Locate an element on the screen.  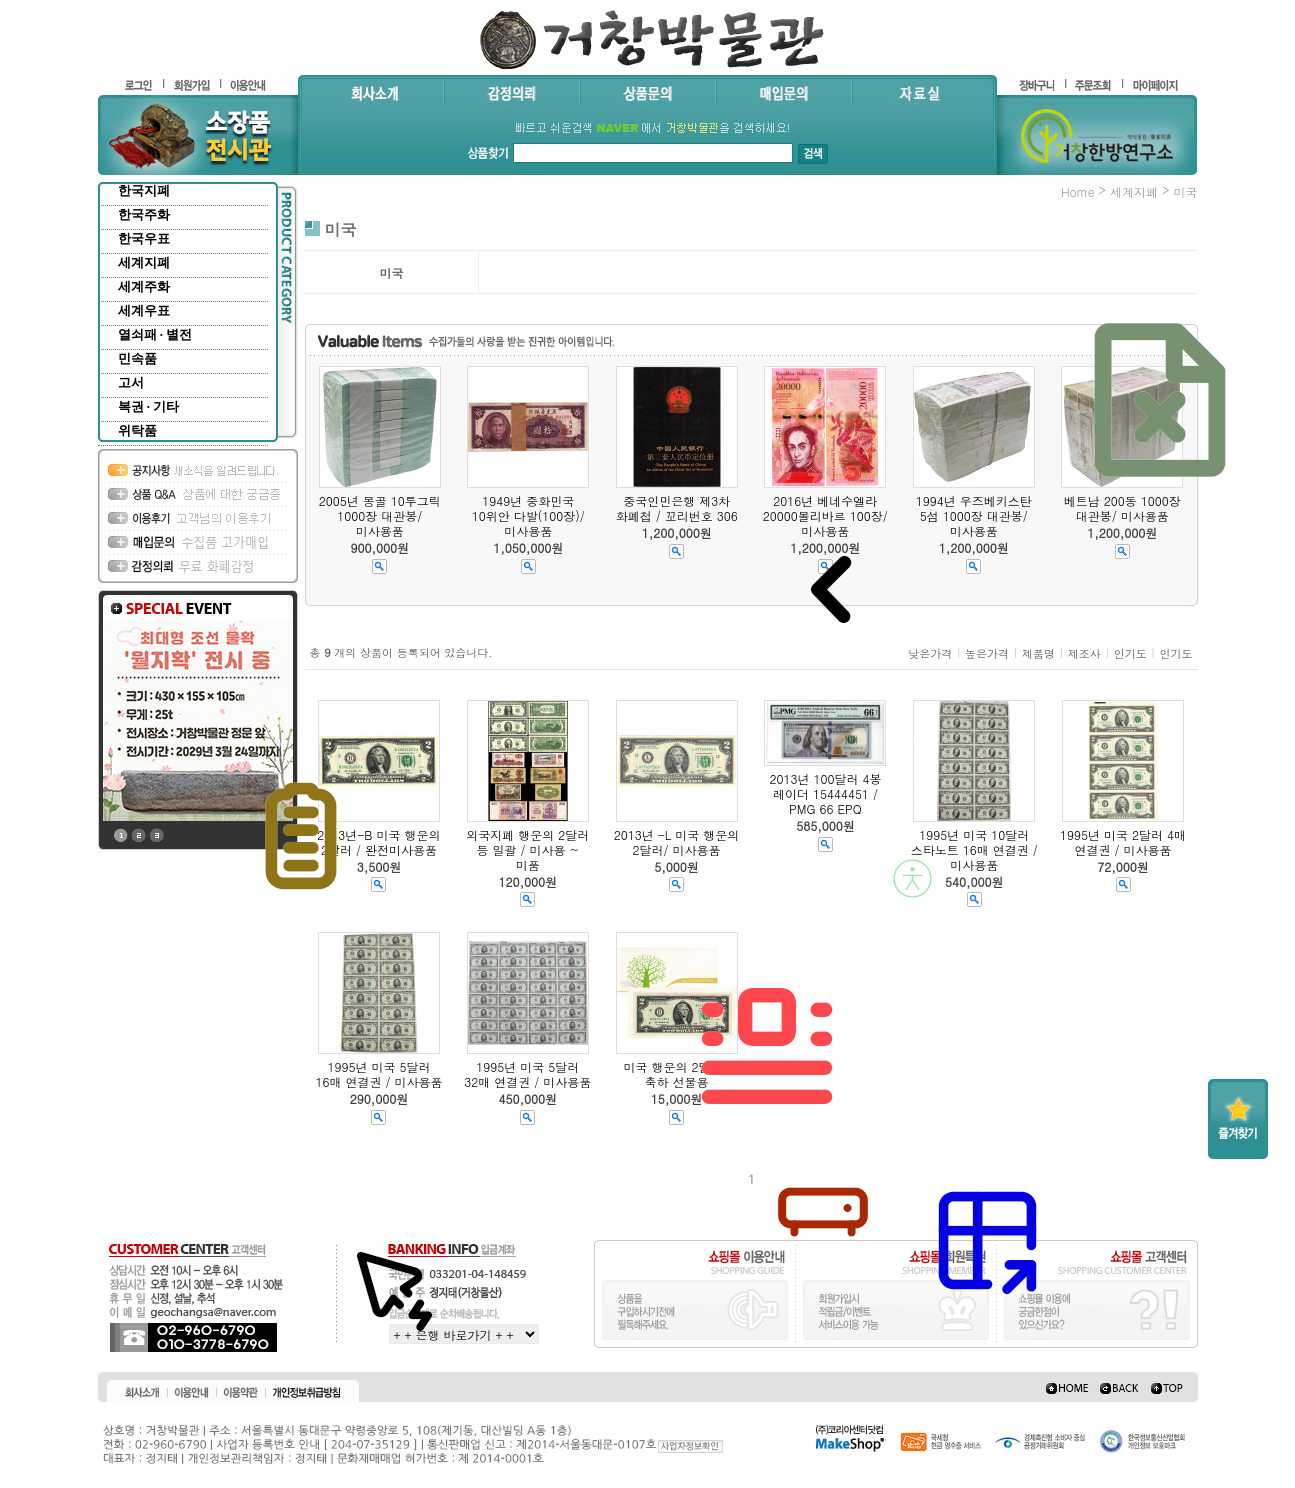
access radio or audio receiver settings is located at coordinates (823, 1208).